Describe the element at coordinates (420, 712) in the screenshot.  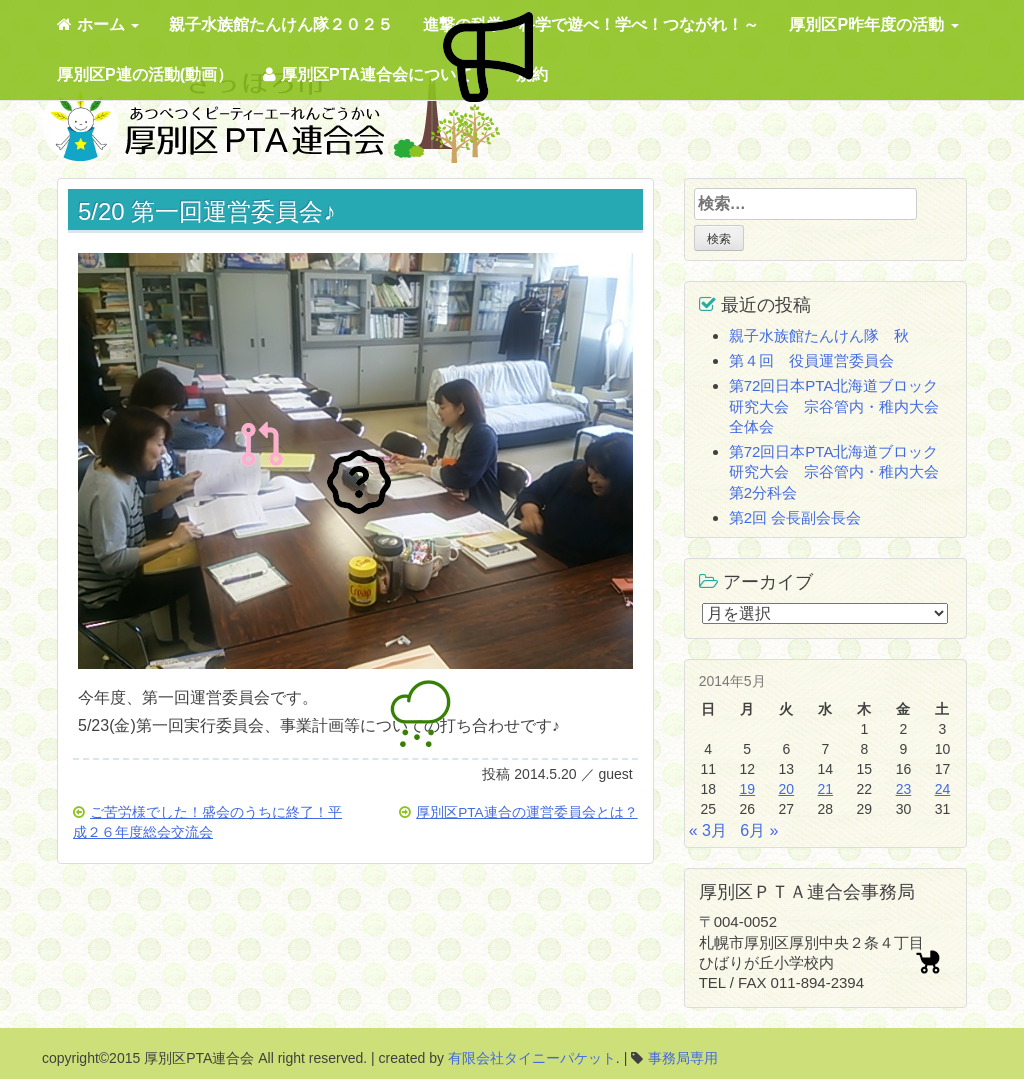
I see `indicates snowy weather conditions` at that location.